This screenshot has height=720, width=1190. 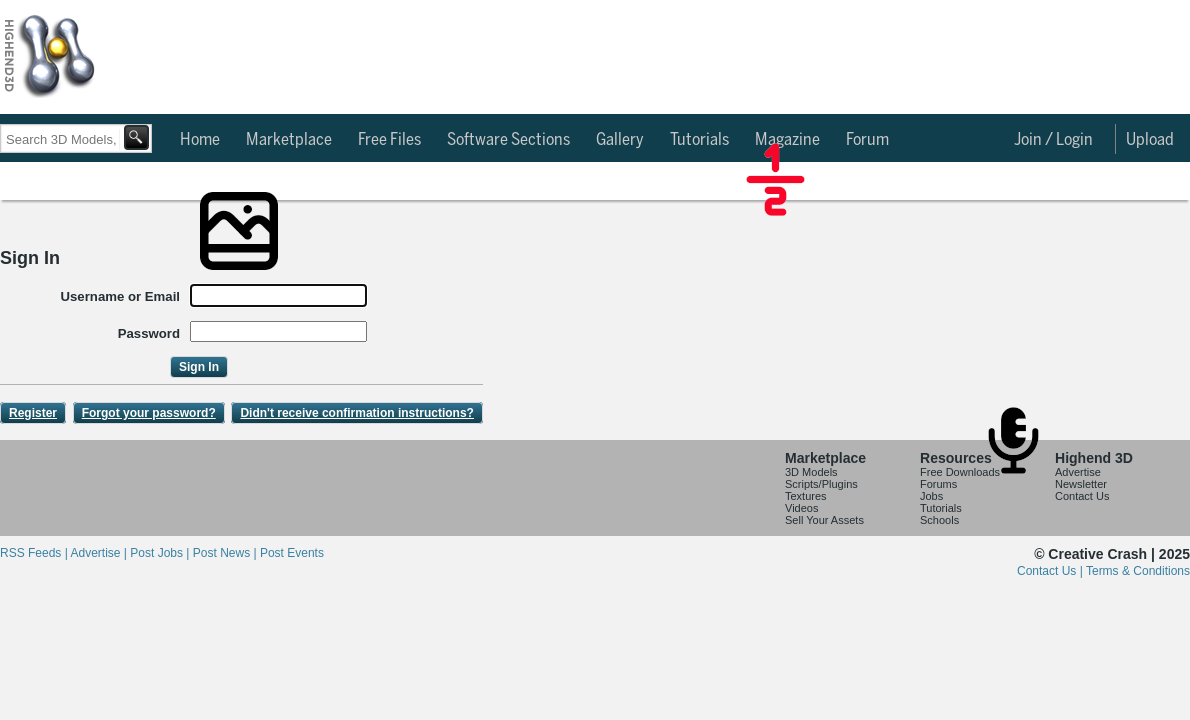 What do you see at coordinates (239, 231) in the screenshot?
I see `view instant photos or polaroid-style images` at bounding box center [239, 231].